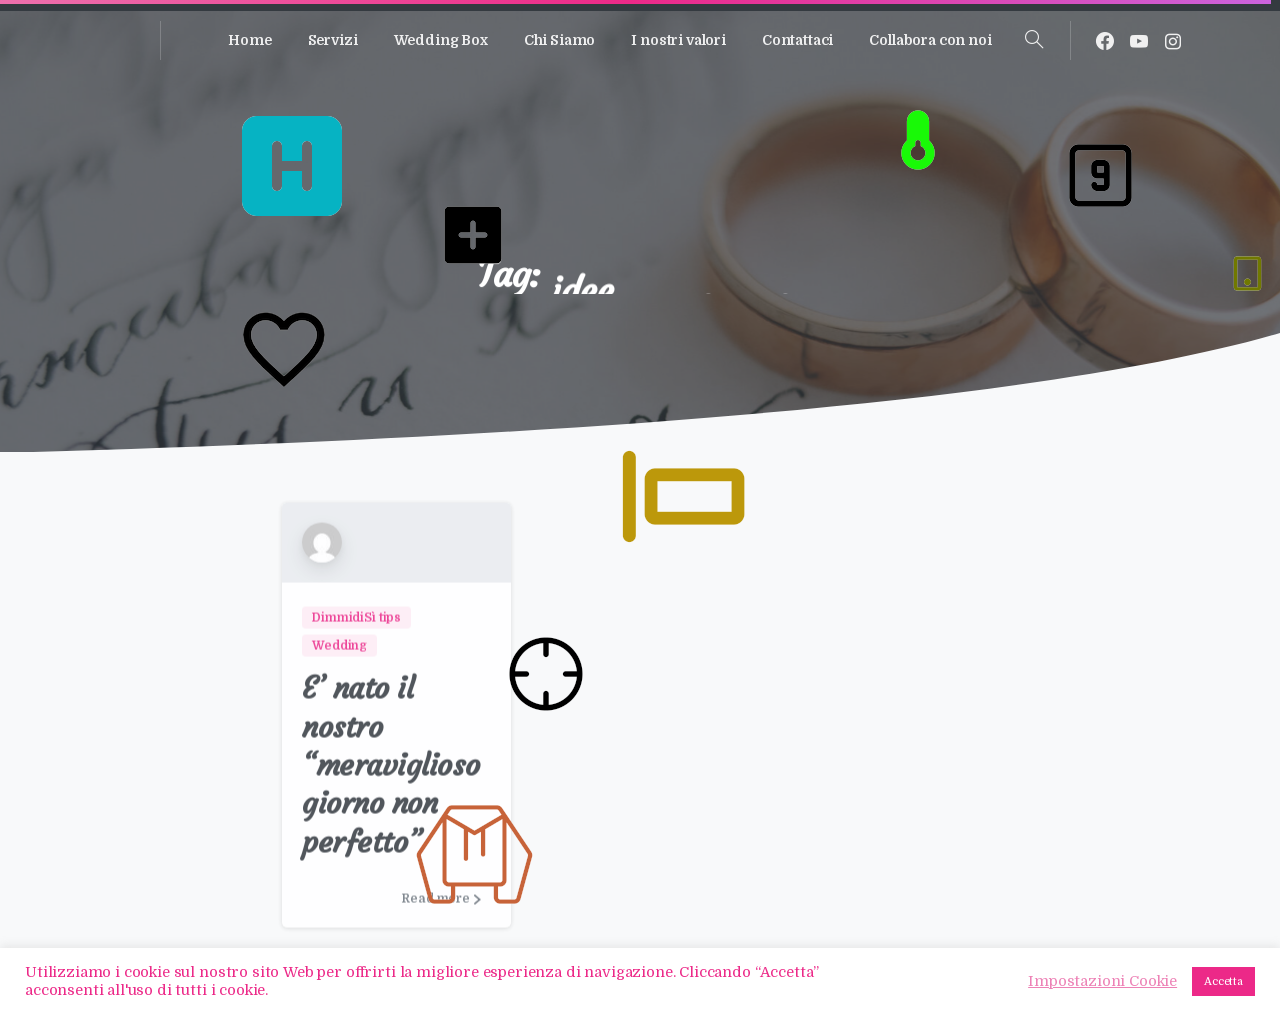 The height and width of the screenshot is (1015, 1280). I want to click on browse casual or streetwear clothing, so click(474, 854).